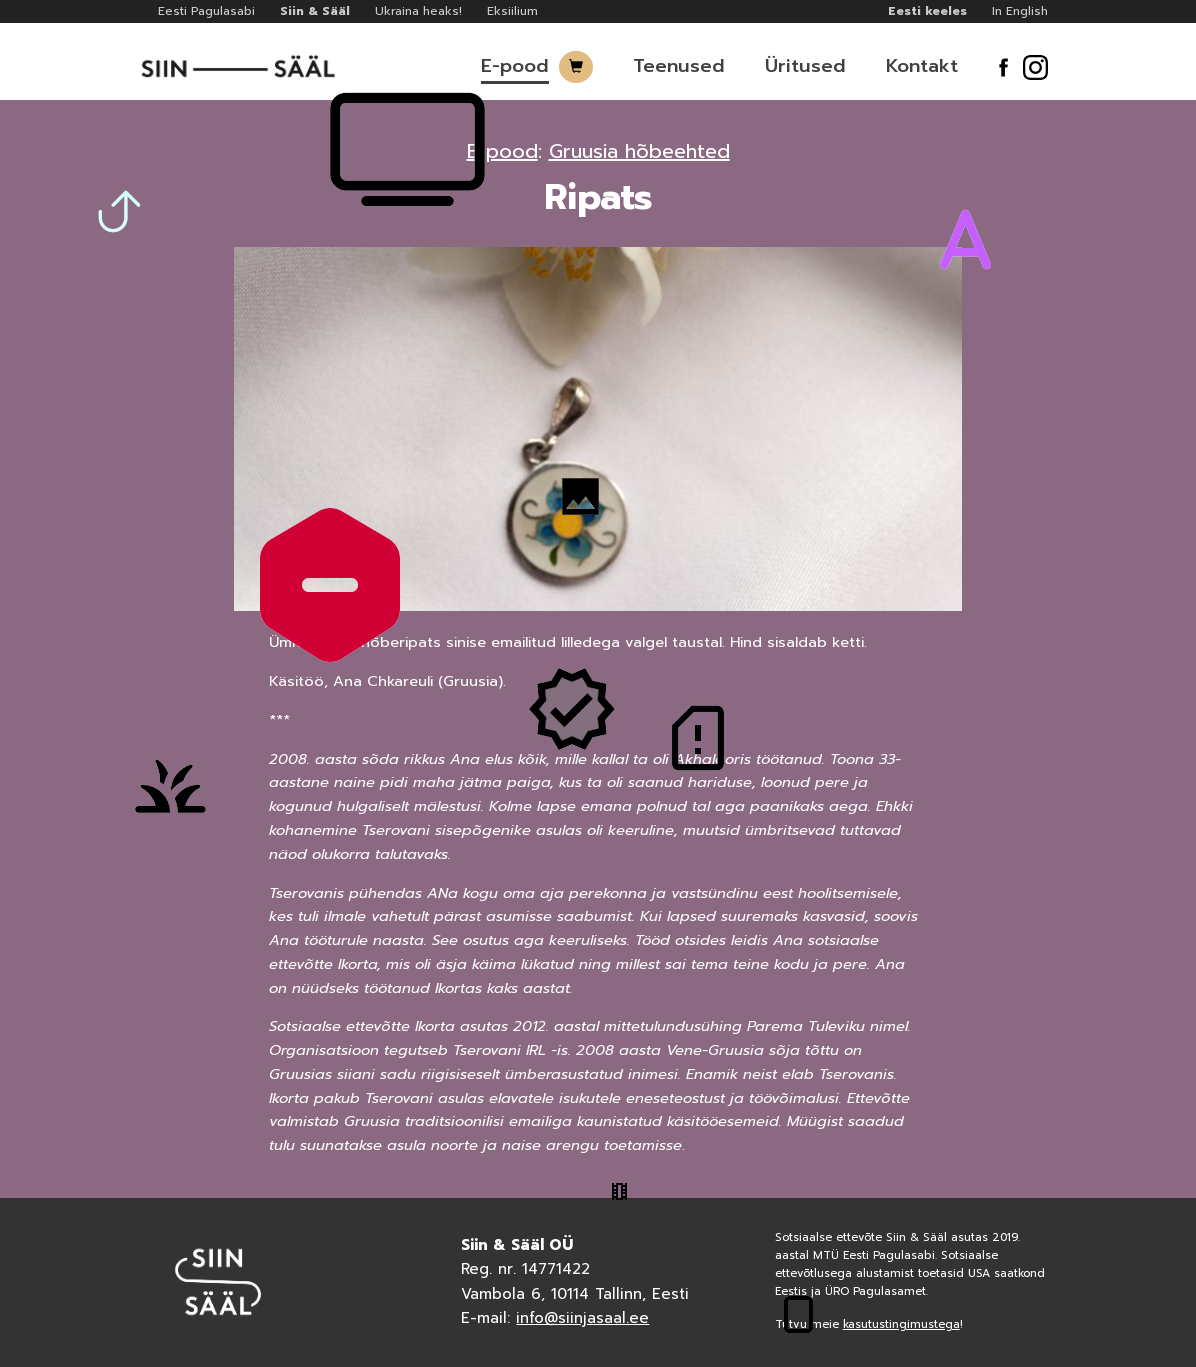  What do you see at coordinates (619, 1191) in the screenshot?
I see `access movies or video content` at bounding box center [619, 1191].